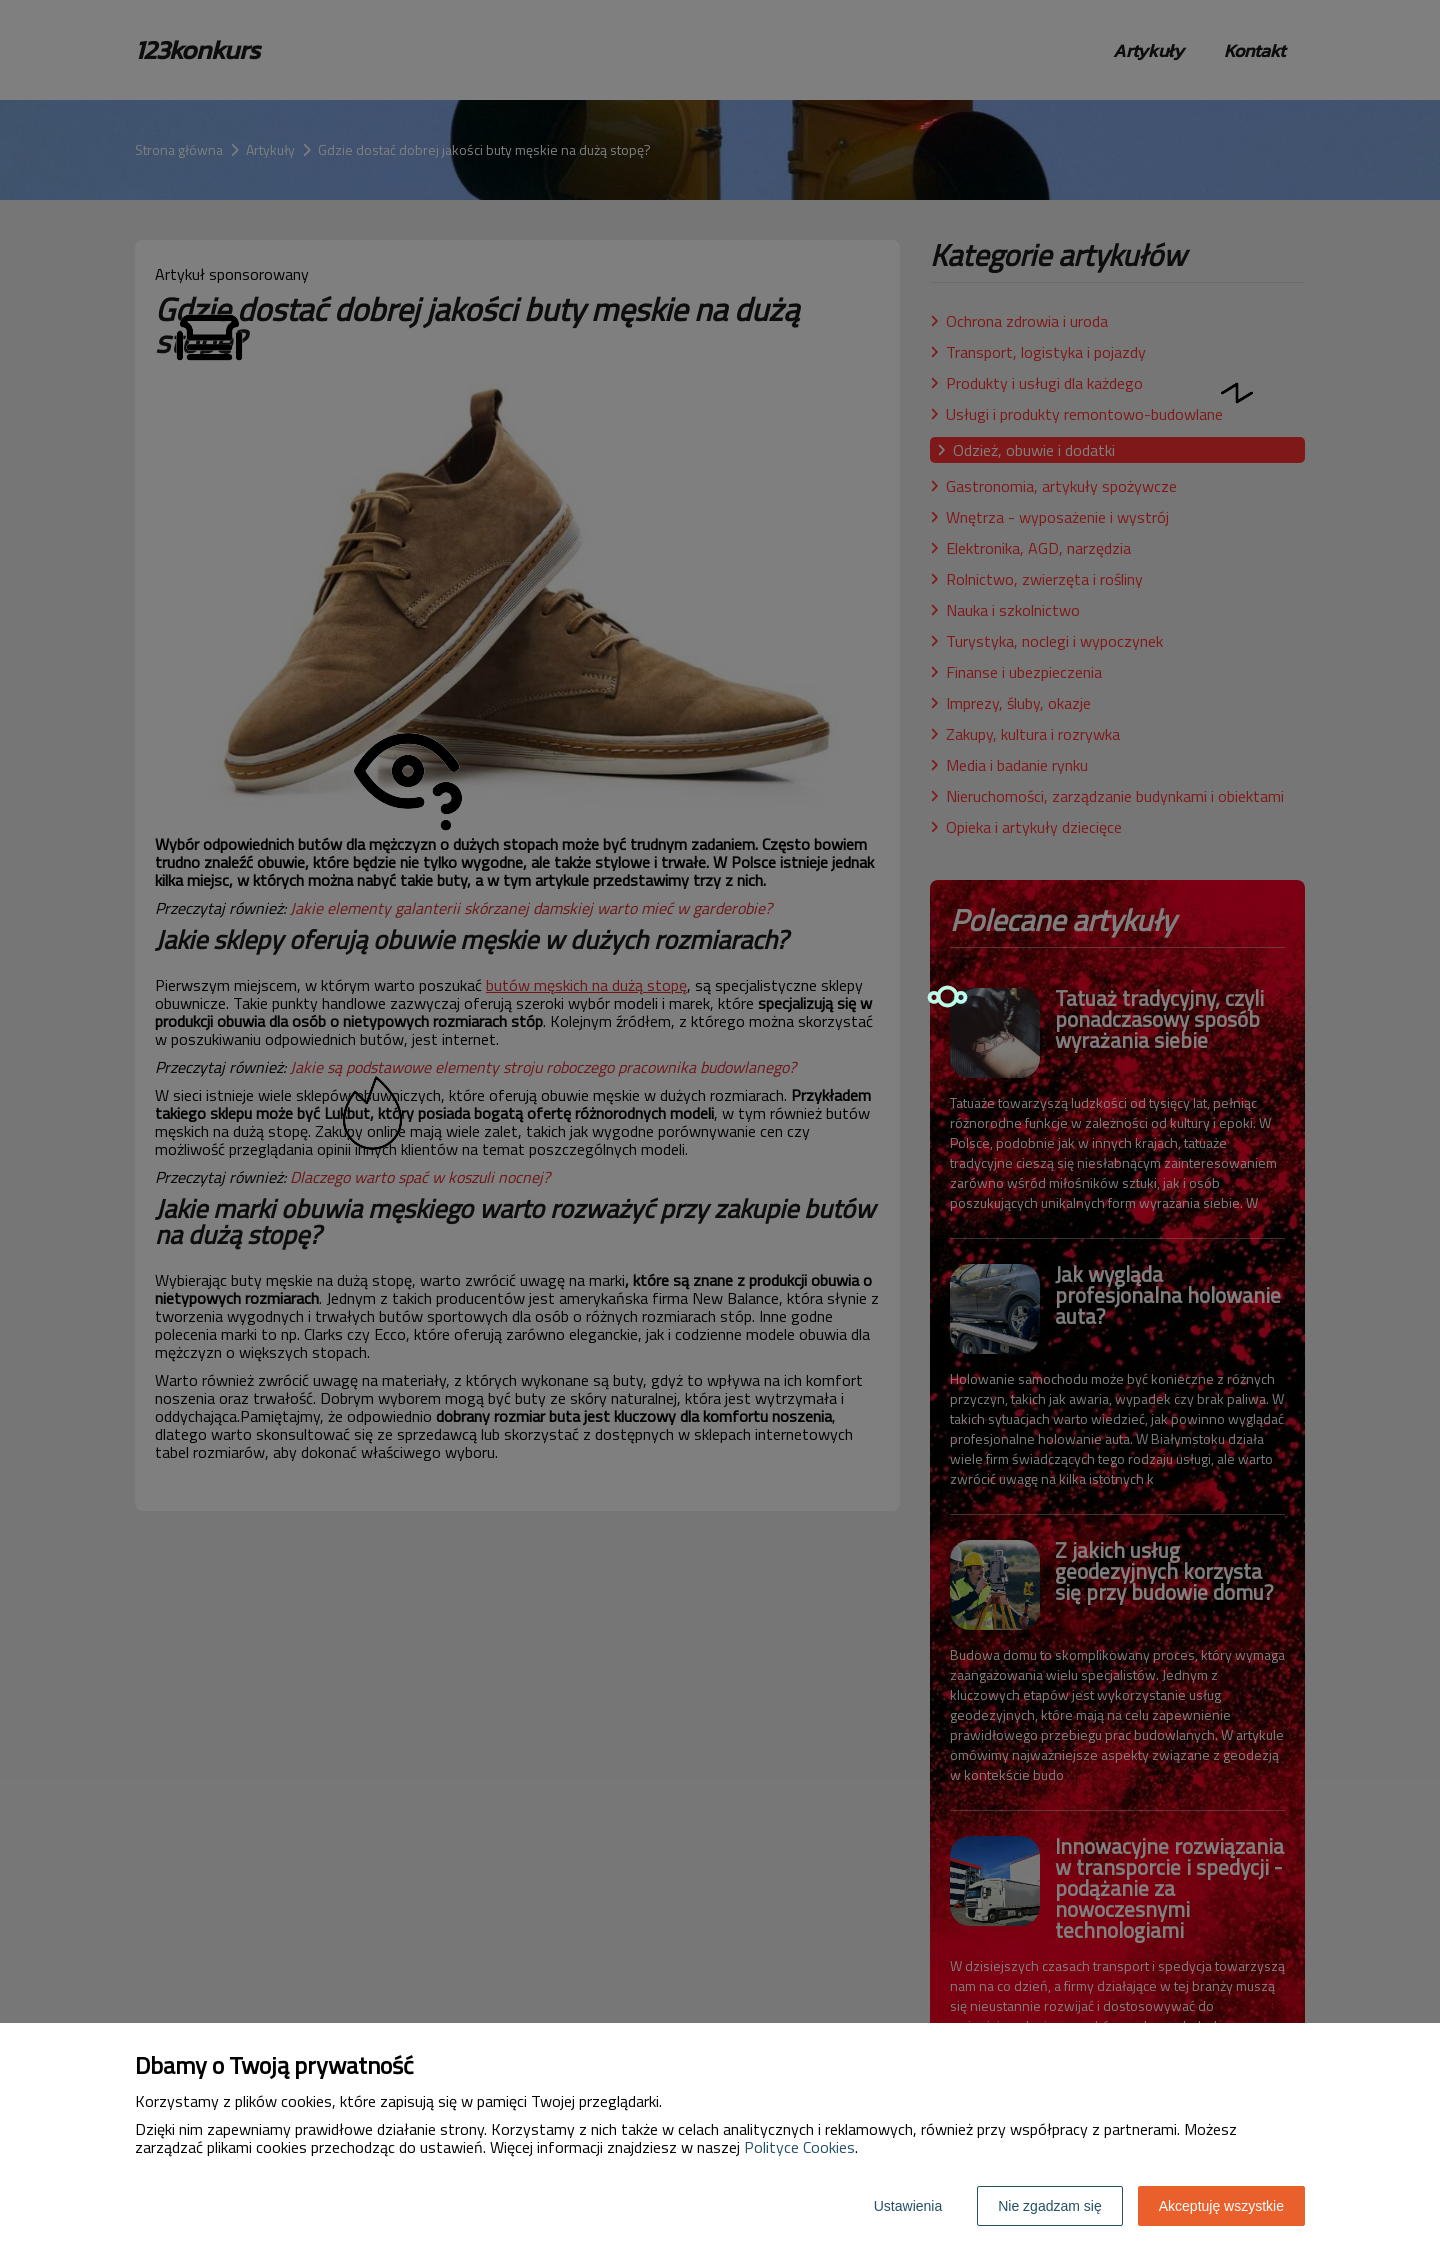 The width and height of the screenshot is (1440, 2256). Describe the element at coordinates (947, 996) in the screenshot. I see `open nextcloud app` at that location.